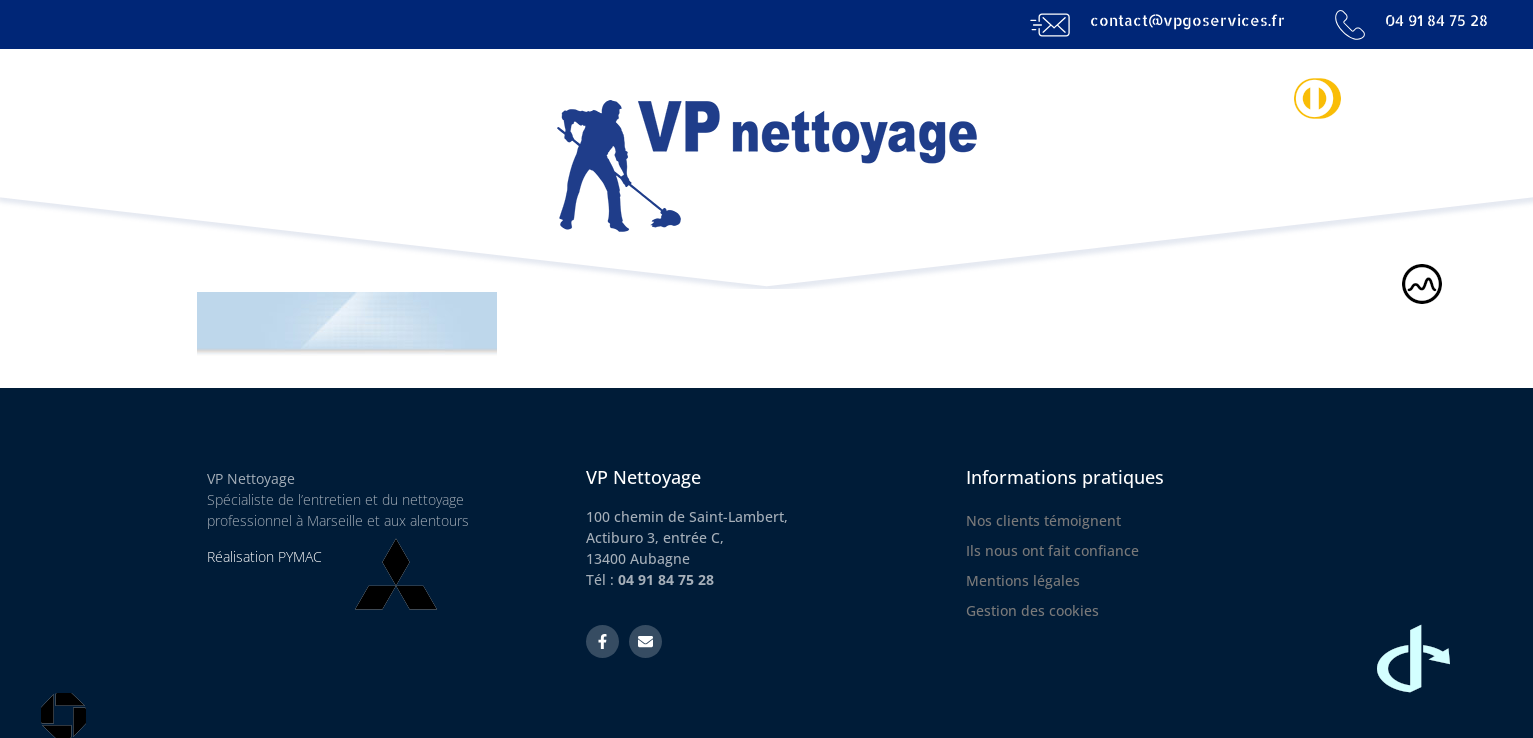  What do you see at coordinates (1413, 658) in the screenshot?
I see `sign in with OpenID authentication` at bounding box center [1413, 658].